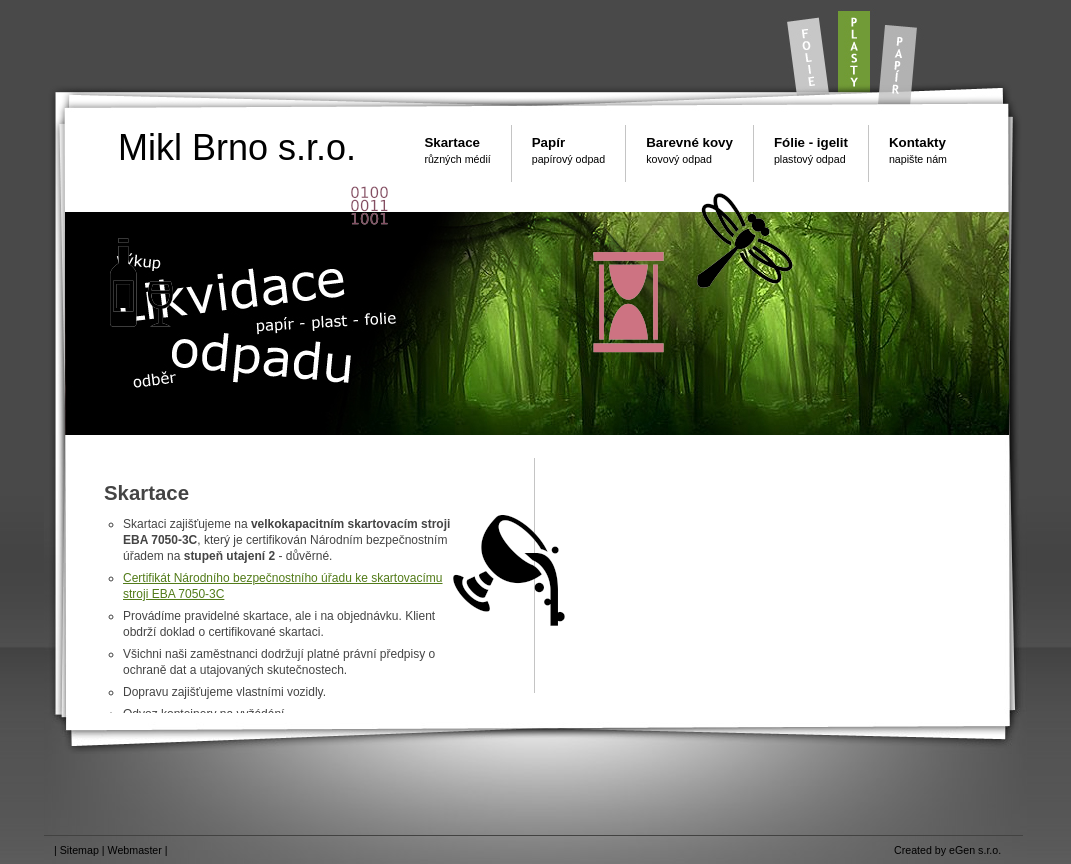  Describe the element at coordinates (744, 240) in the screenshot. I see `nature or wildlife category indicator` at that location.